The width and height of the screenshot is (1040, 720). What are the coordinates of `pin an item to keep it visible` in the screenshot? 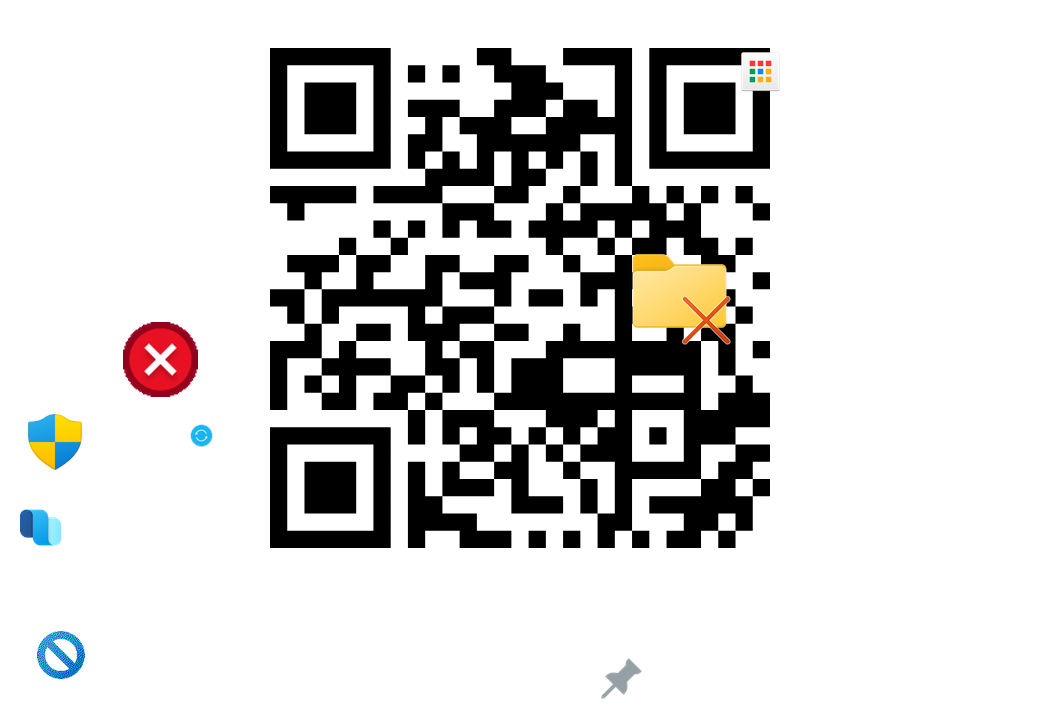 It's located at (621, 678).